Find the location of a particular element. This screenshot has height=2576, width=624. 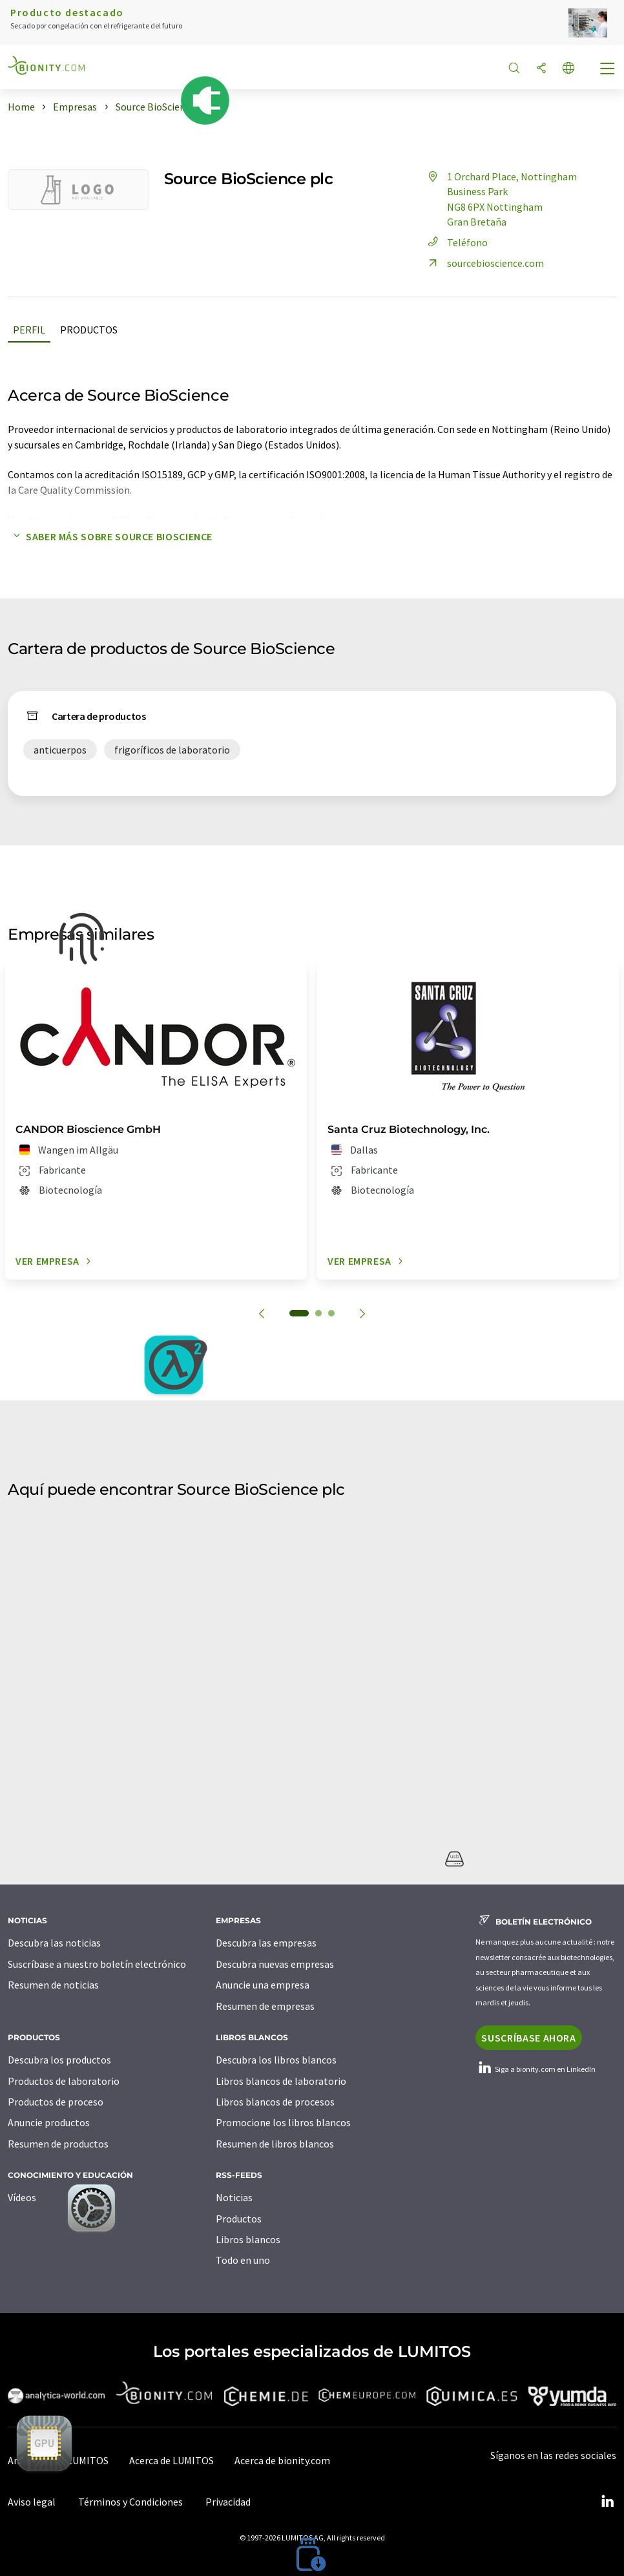

authenticate with fingerprint is located at coordinates (81, 938).